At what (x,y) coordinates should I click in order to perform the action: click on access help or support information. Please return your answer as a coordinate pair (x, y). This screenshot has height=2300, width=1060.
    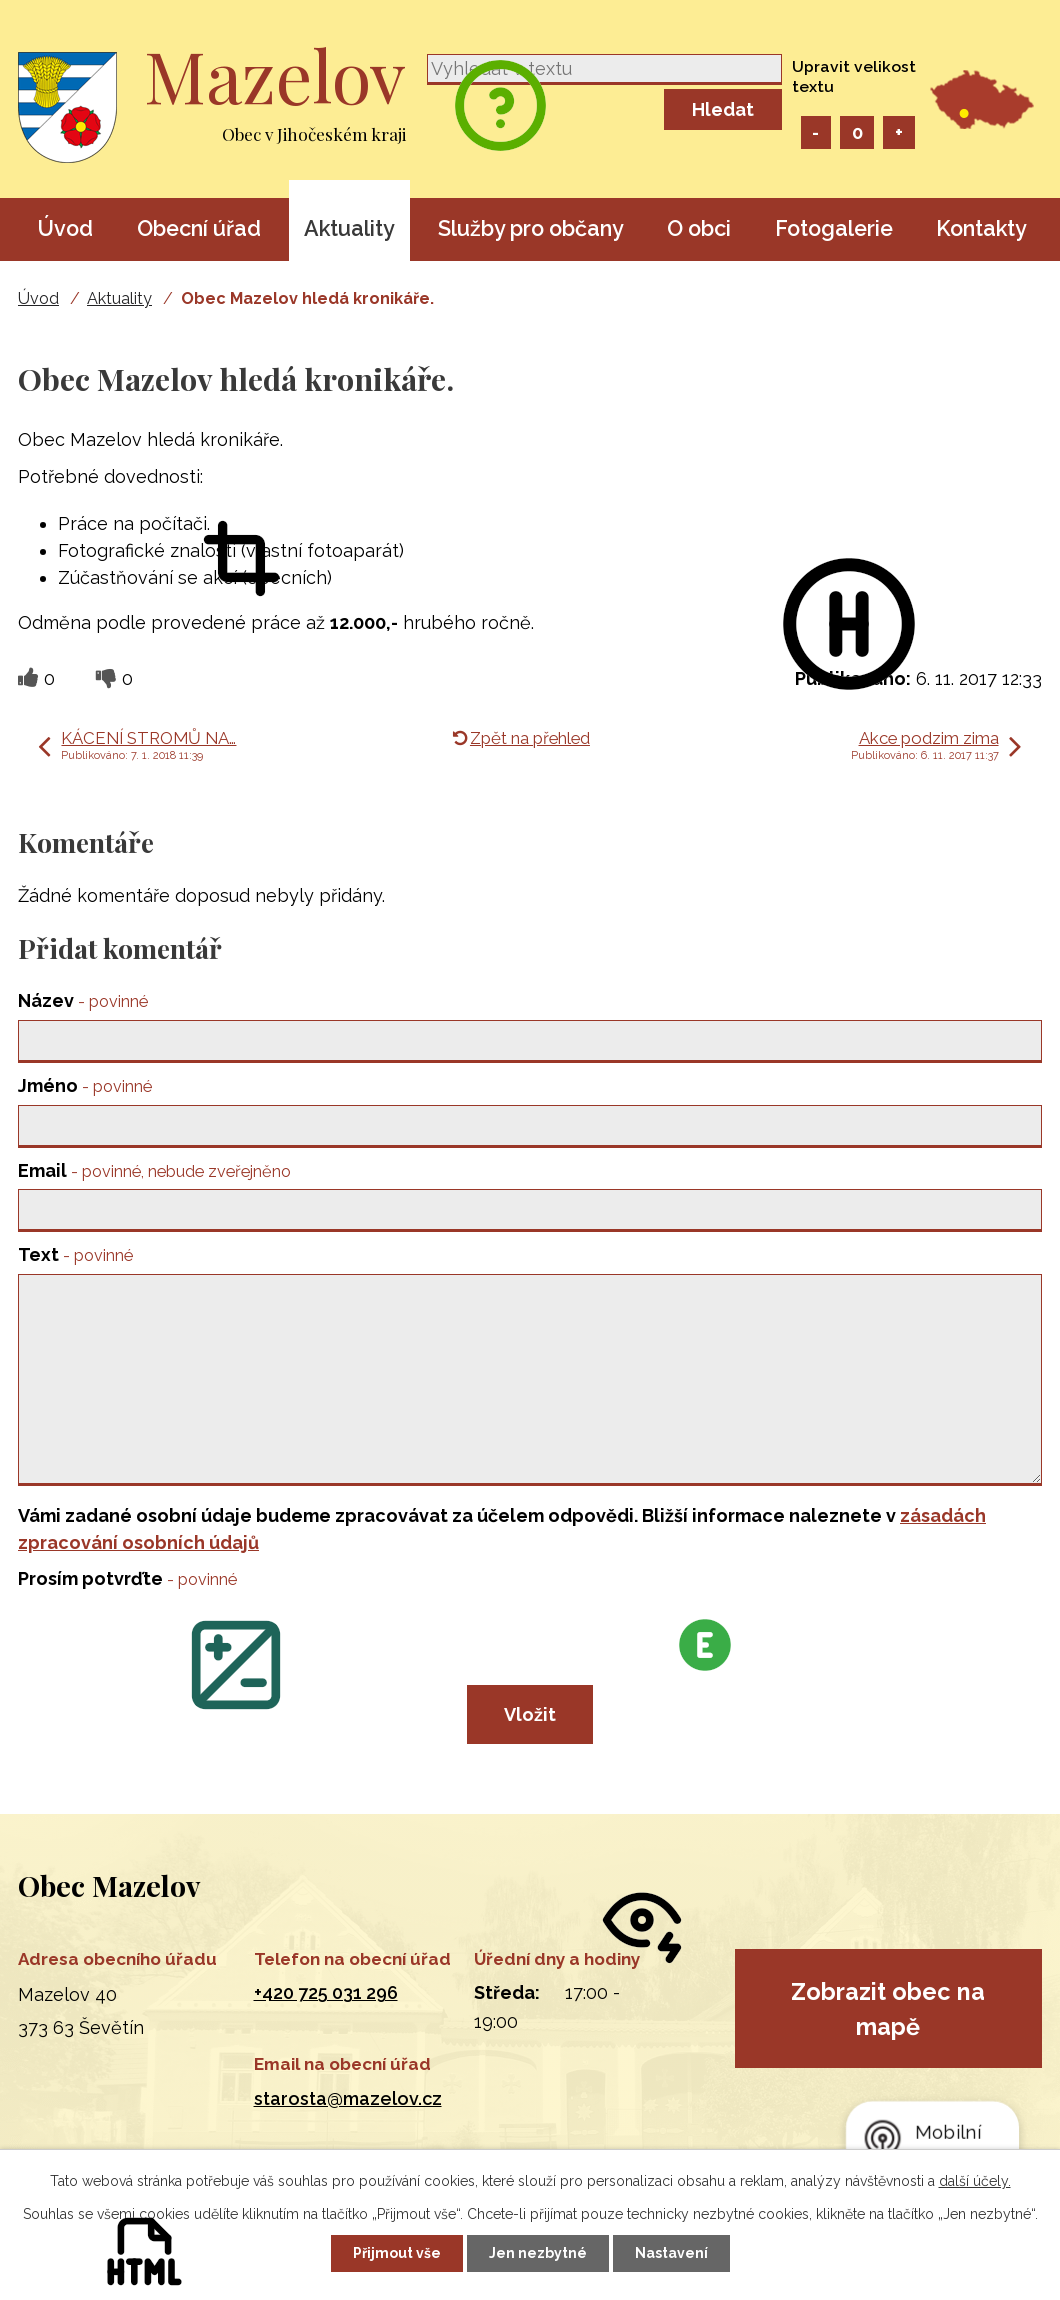
    Looking at the image, I should click on (500, 105).